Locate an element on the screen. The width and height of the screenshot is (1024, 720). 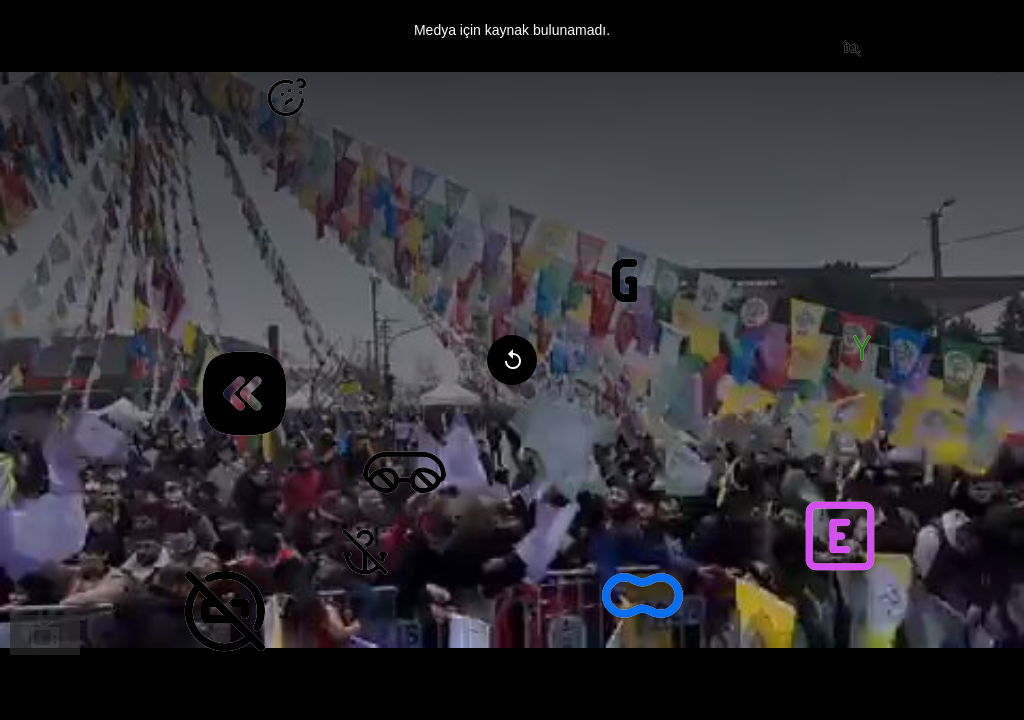
disable picture-in-picture mode is located at coordinates (225, 611).